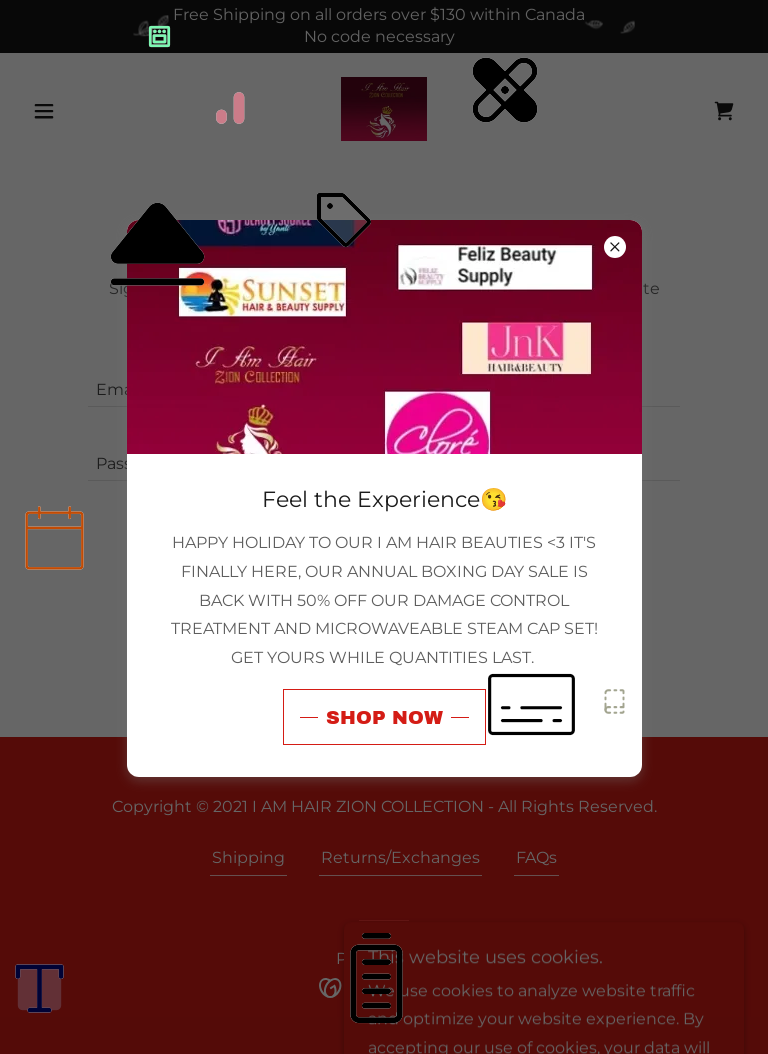 The width and height of the screenshot is (768, 1054). What do you see at coordinates (505, 90) in the screenshot?
I see `access first aid or health resources` at bounding box center [505, 90].